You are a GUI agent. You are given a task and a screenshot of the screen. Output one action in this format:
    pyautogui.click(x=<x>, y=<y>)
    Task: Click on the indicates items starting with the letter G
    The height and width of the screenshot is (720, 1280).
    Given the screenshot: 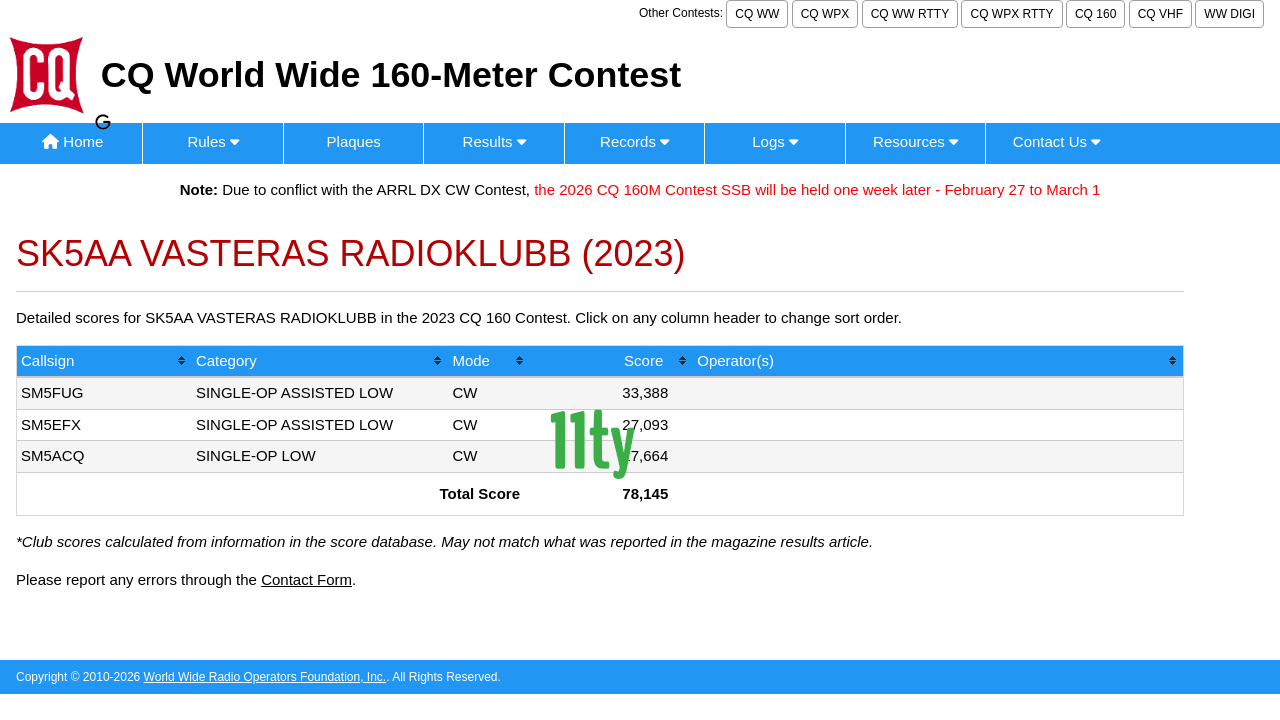 What is the action you would take?
    pyautogui.click(x=103, y=122)
    